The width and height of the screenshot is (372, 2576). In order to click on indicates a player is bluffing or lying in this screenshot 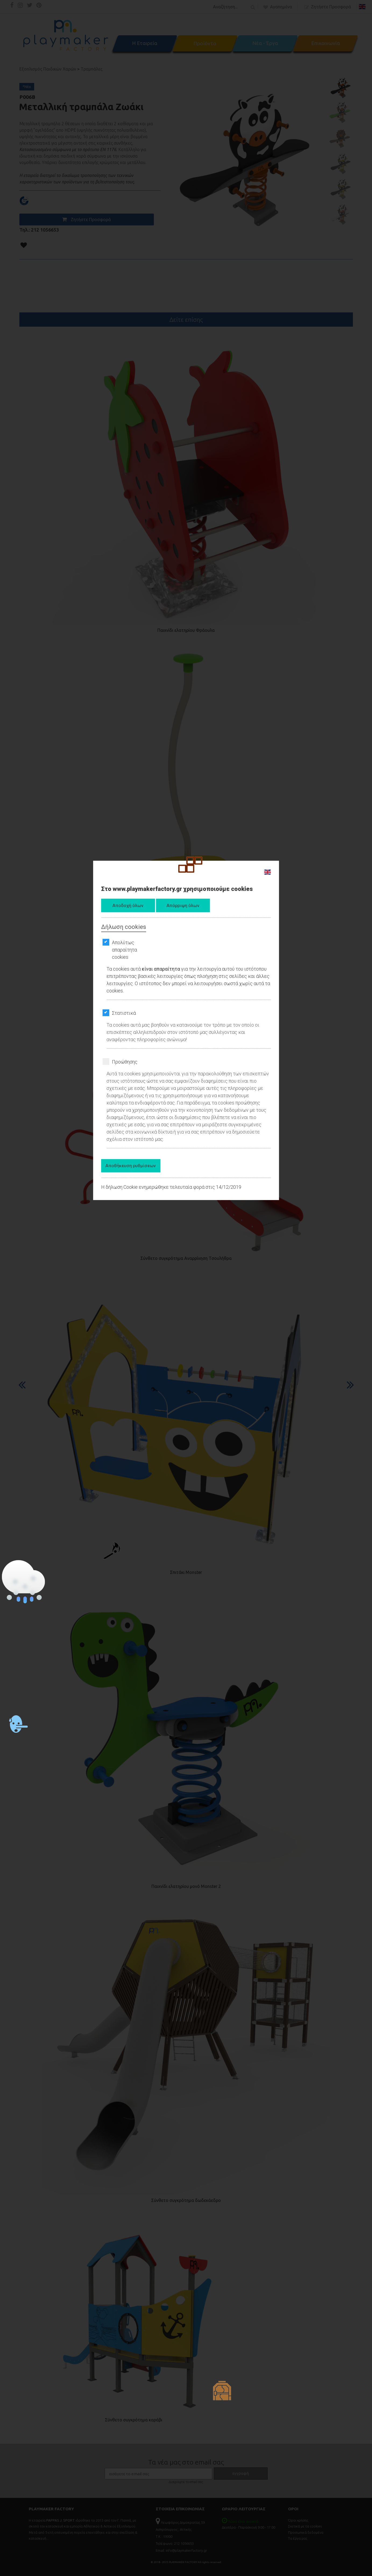, I will do `click(18, 1724)`.